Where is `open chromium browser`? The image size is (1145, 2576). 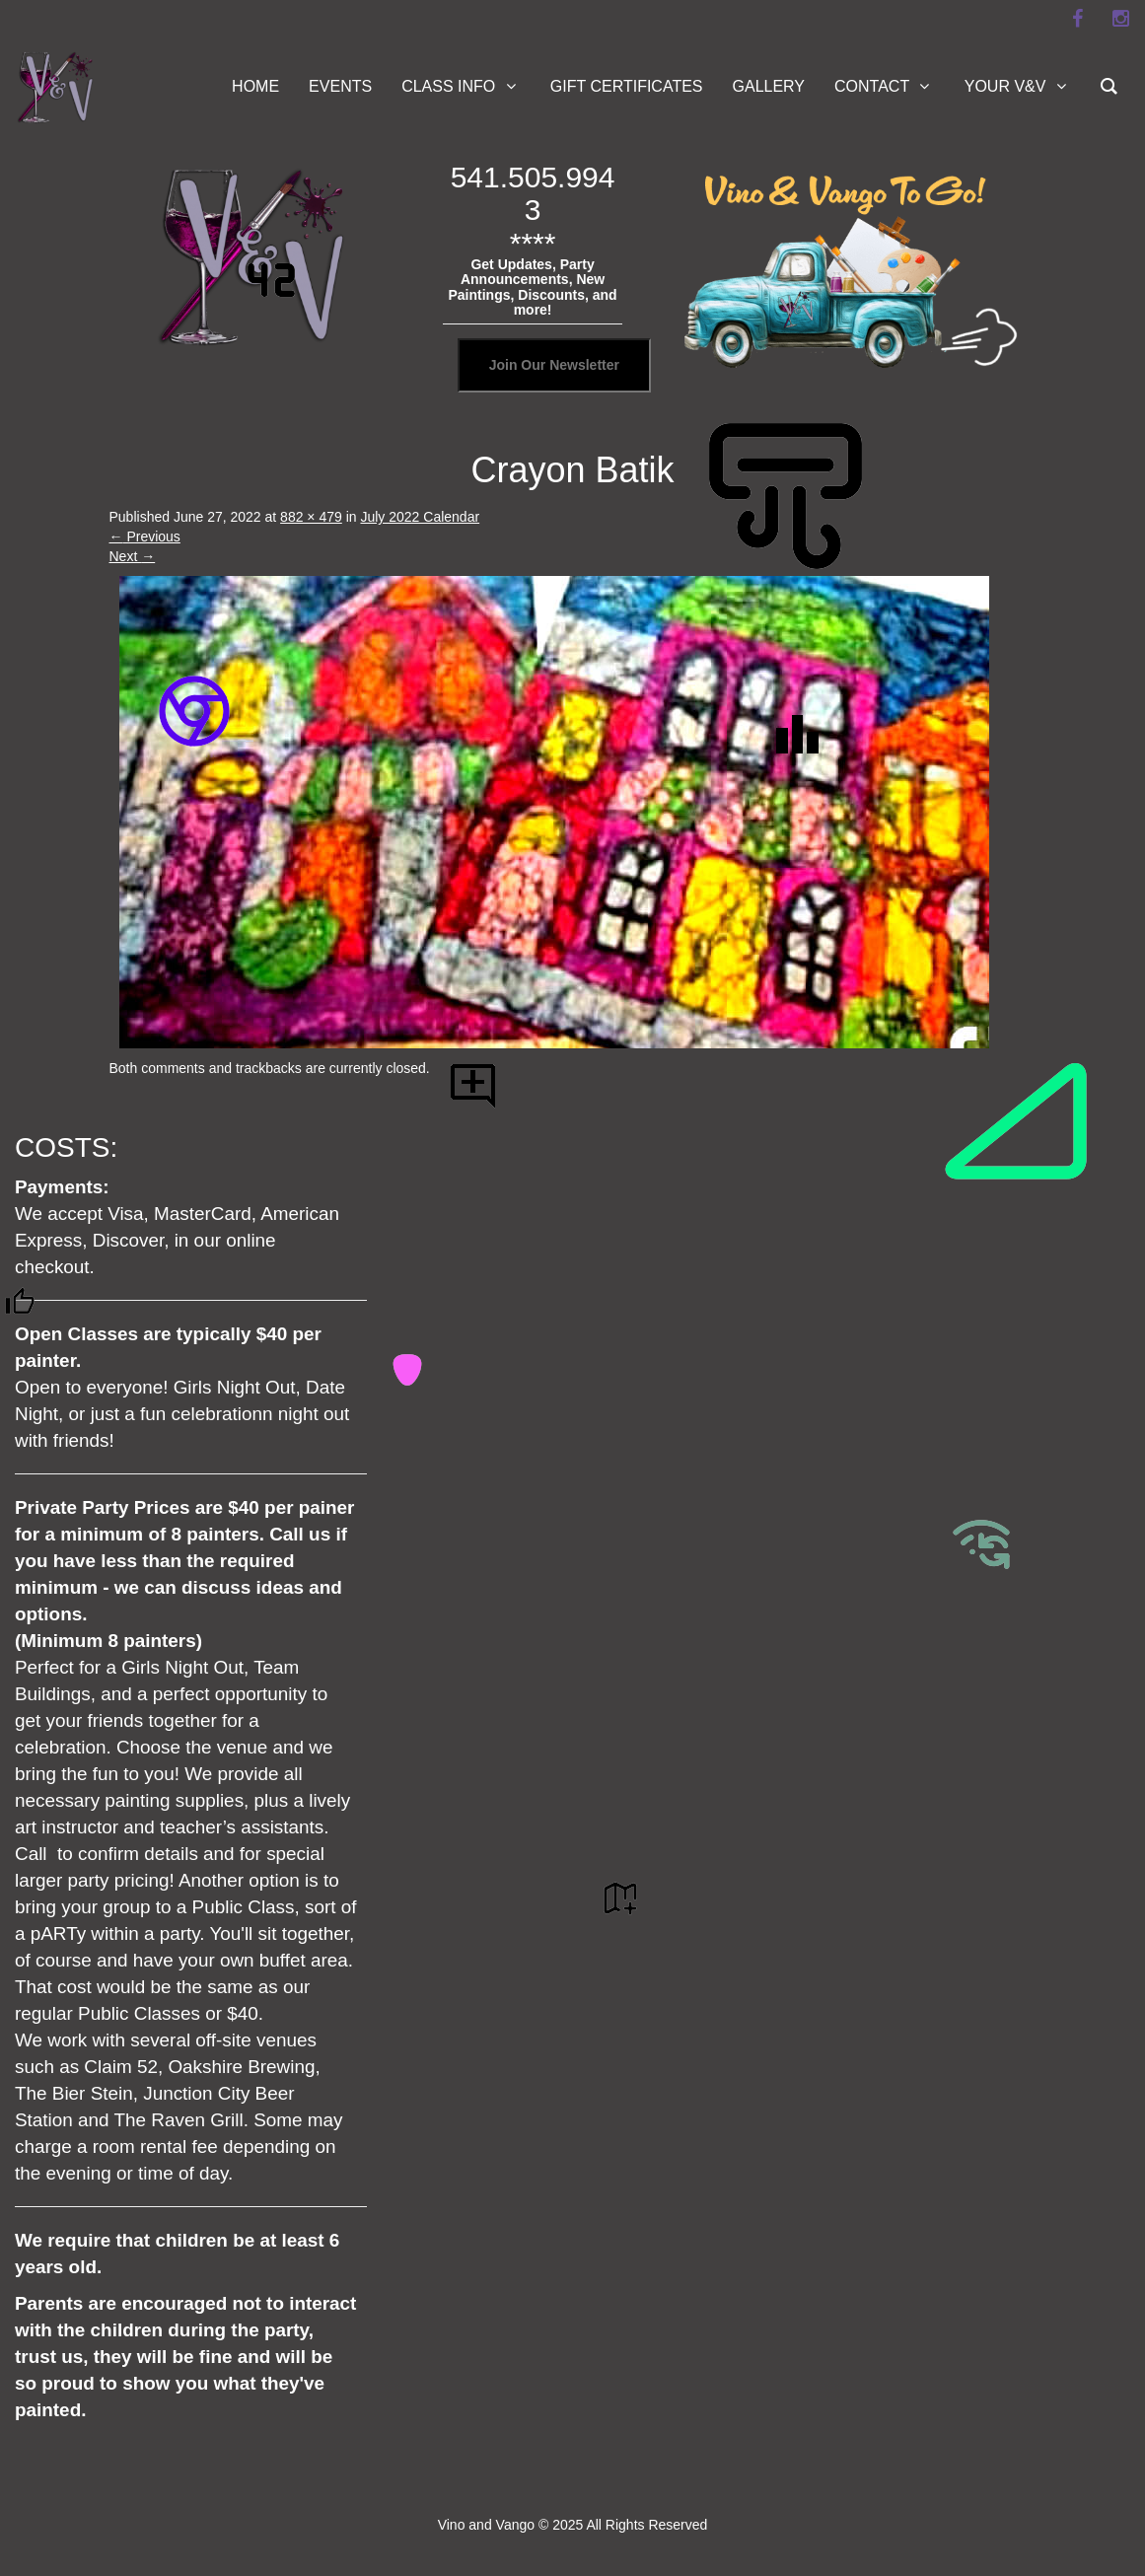
open chromium browser is located at coordinates (194, 711).